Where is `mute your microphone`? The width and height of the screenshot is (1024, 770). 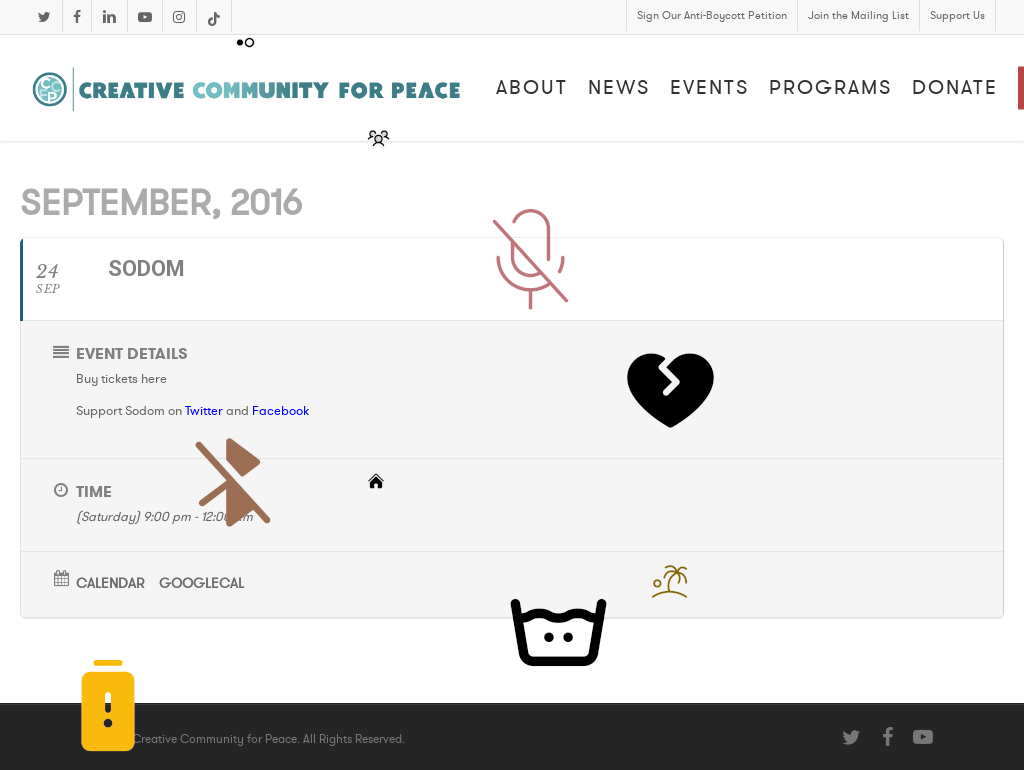
mute your microphone is located at coordinates (530, 257).